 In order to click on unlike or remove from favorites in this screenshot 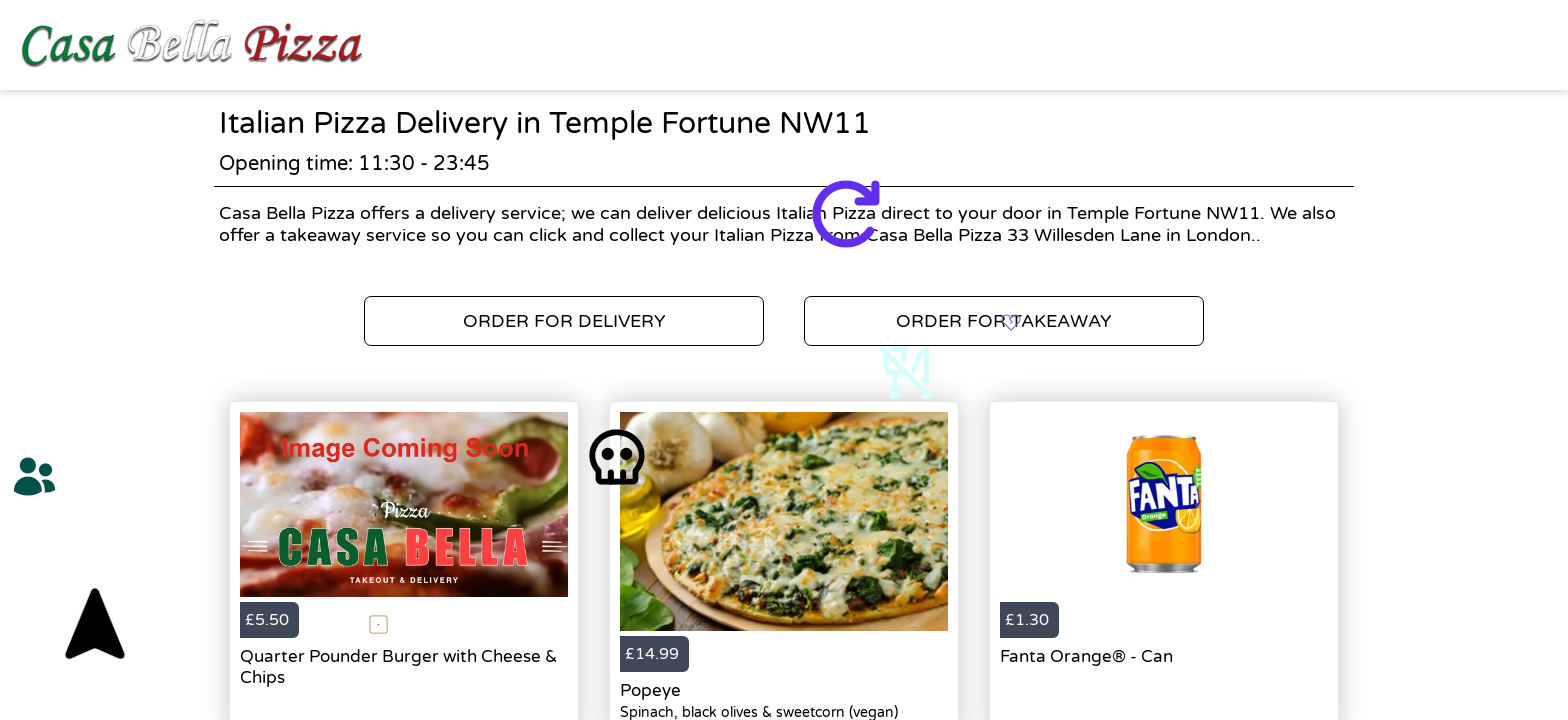, I will do `click(1011, 322)`.